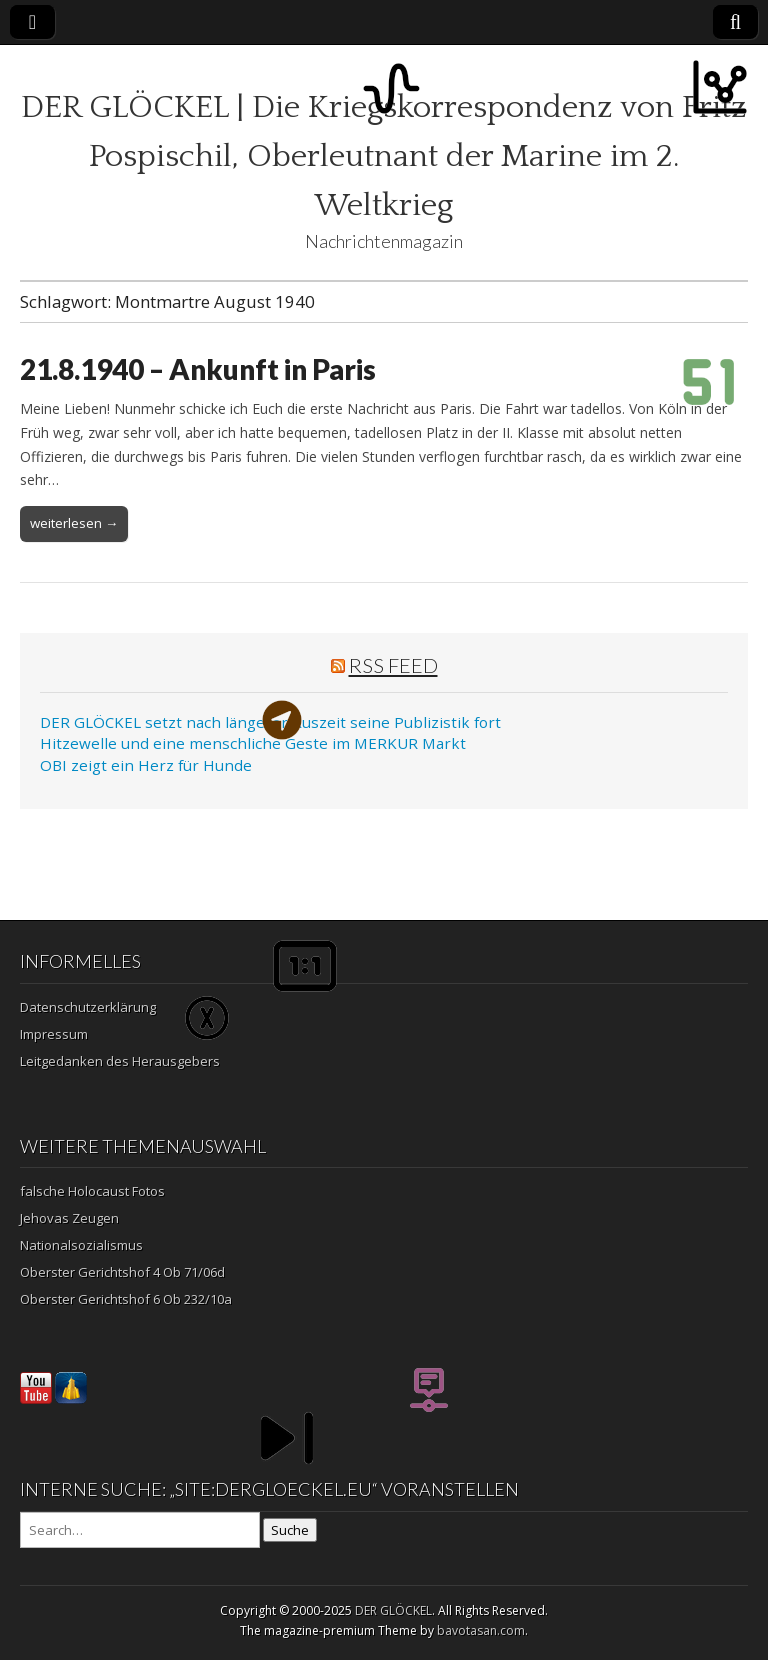 The height and width of the screenshot is (1660, 768). Describe the element at coordinates (287, 1438) in the screenshot. I see `skip to the next track or video` at that location.